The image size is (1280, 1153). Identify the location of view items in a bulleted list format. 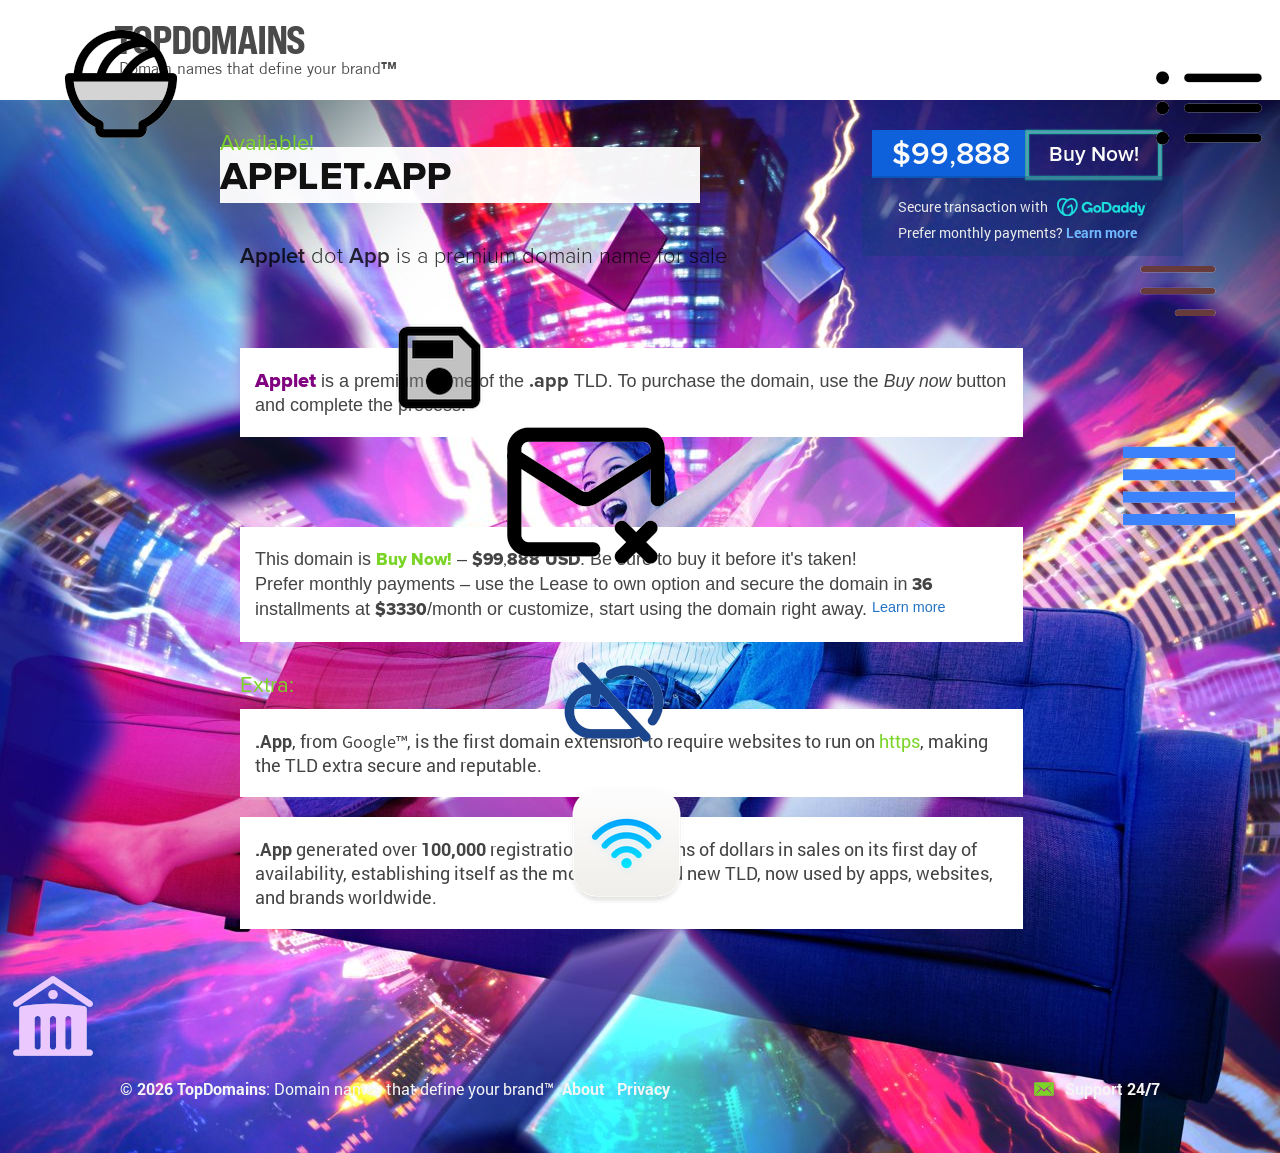
(1210, 108).